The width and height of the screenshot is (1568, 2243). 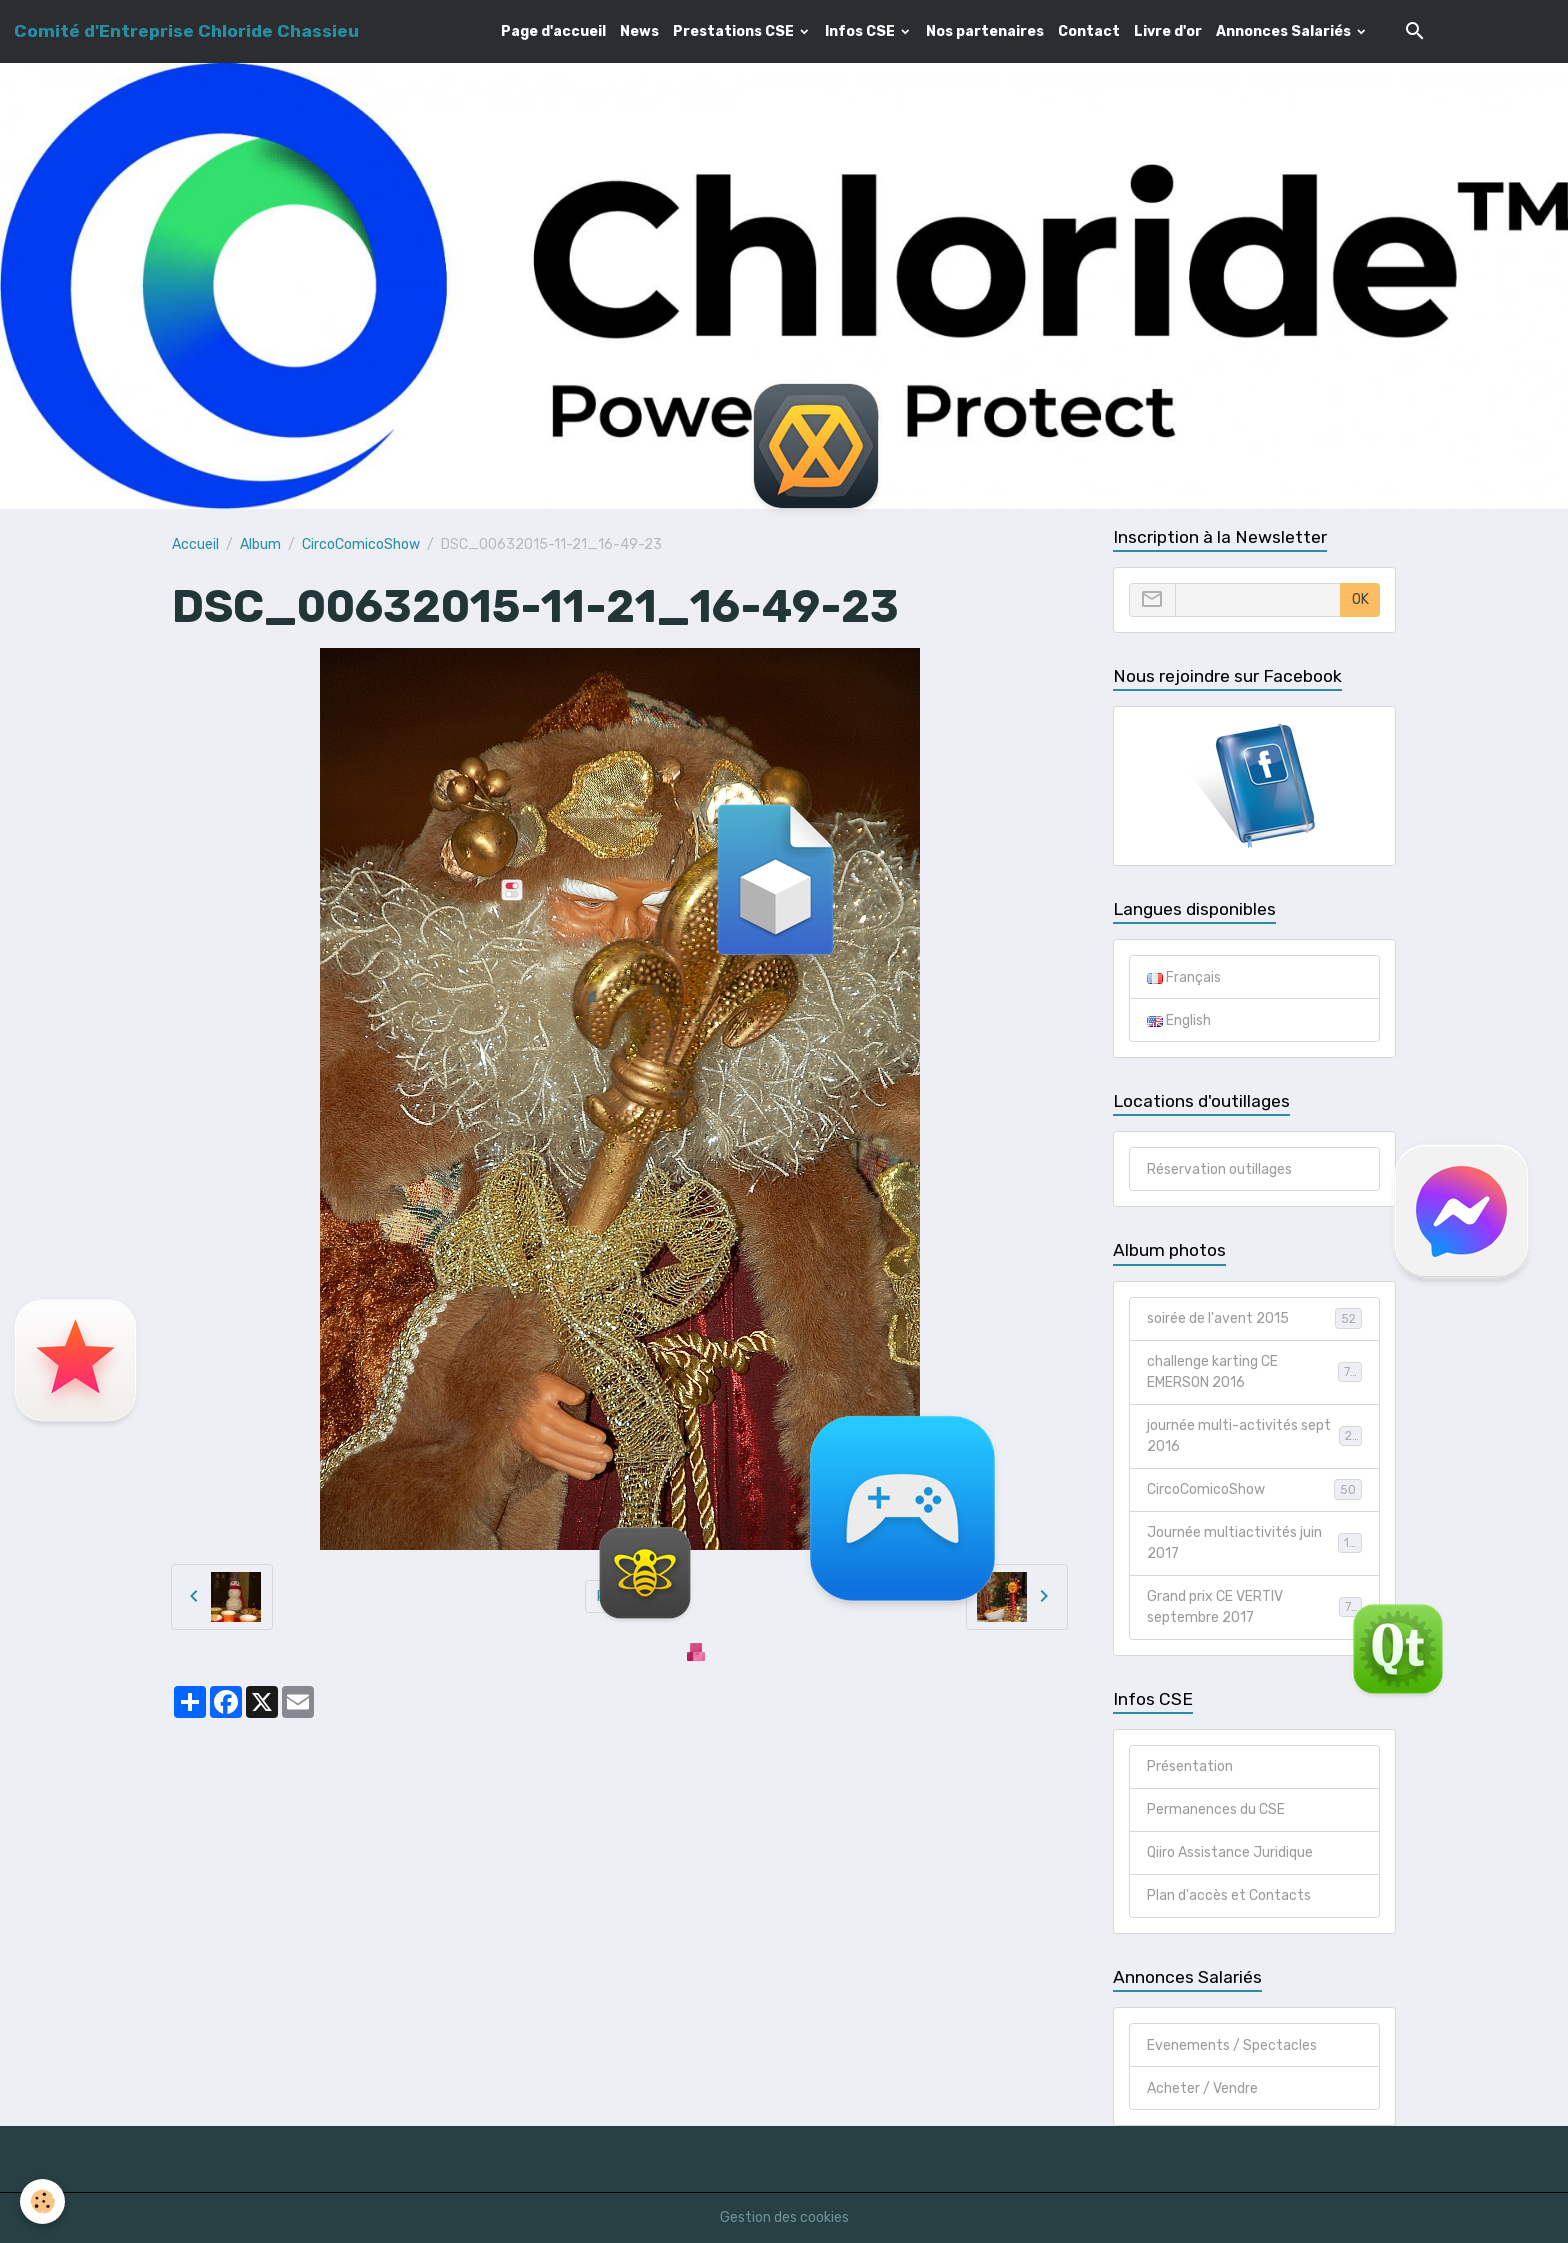 What do you see at coordinates (902, 1508) in the screenshot?
I see `open pcsx playstation emulator` at bounding box center [902, 1508].